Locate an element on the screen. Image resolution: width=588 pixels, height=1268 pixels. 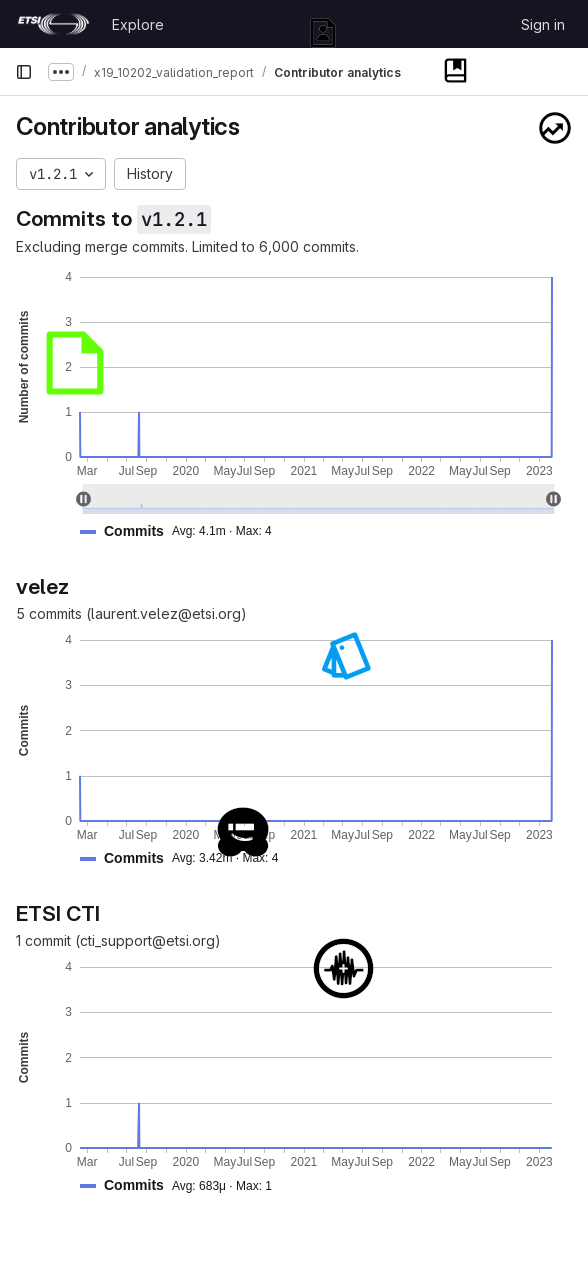
view user profile document is located at coordinates (323, 33).